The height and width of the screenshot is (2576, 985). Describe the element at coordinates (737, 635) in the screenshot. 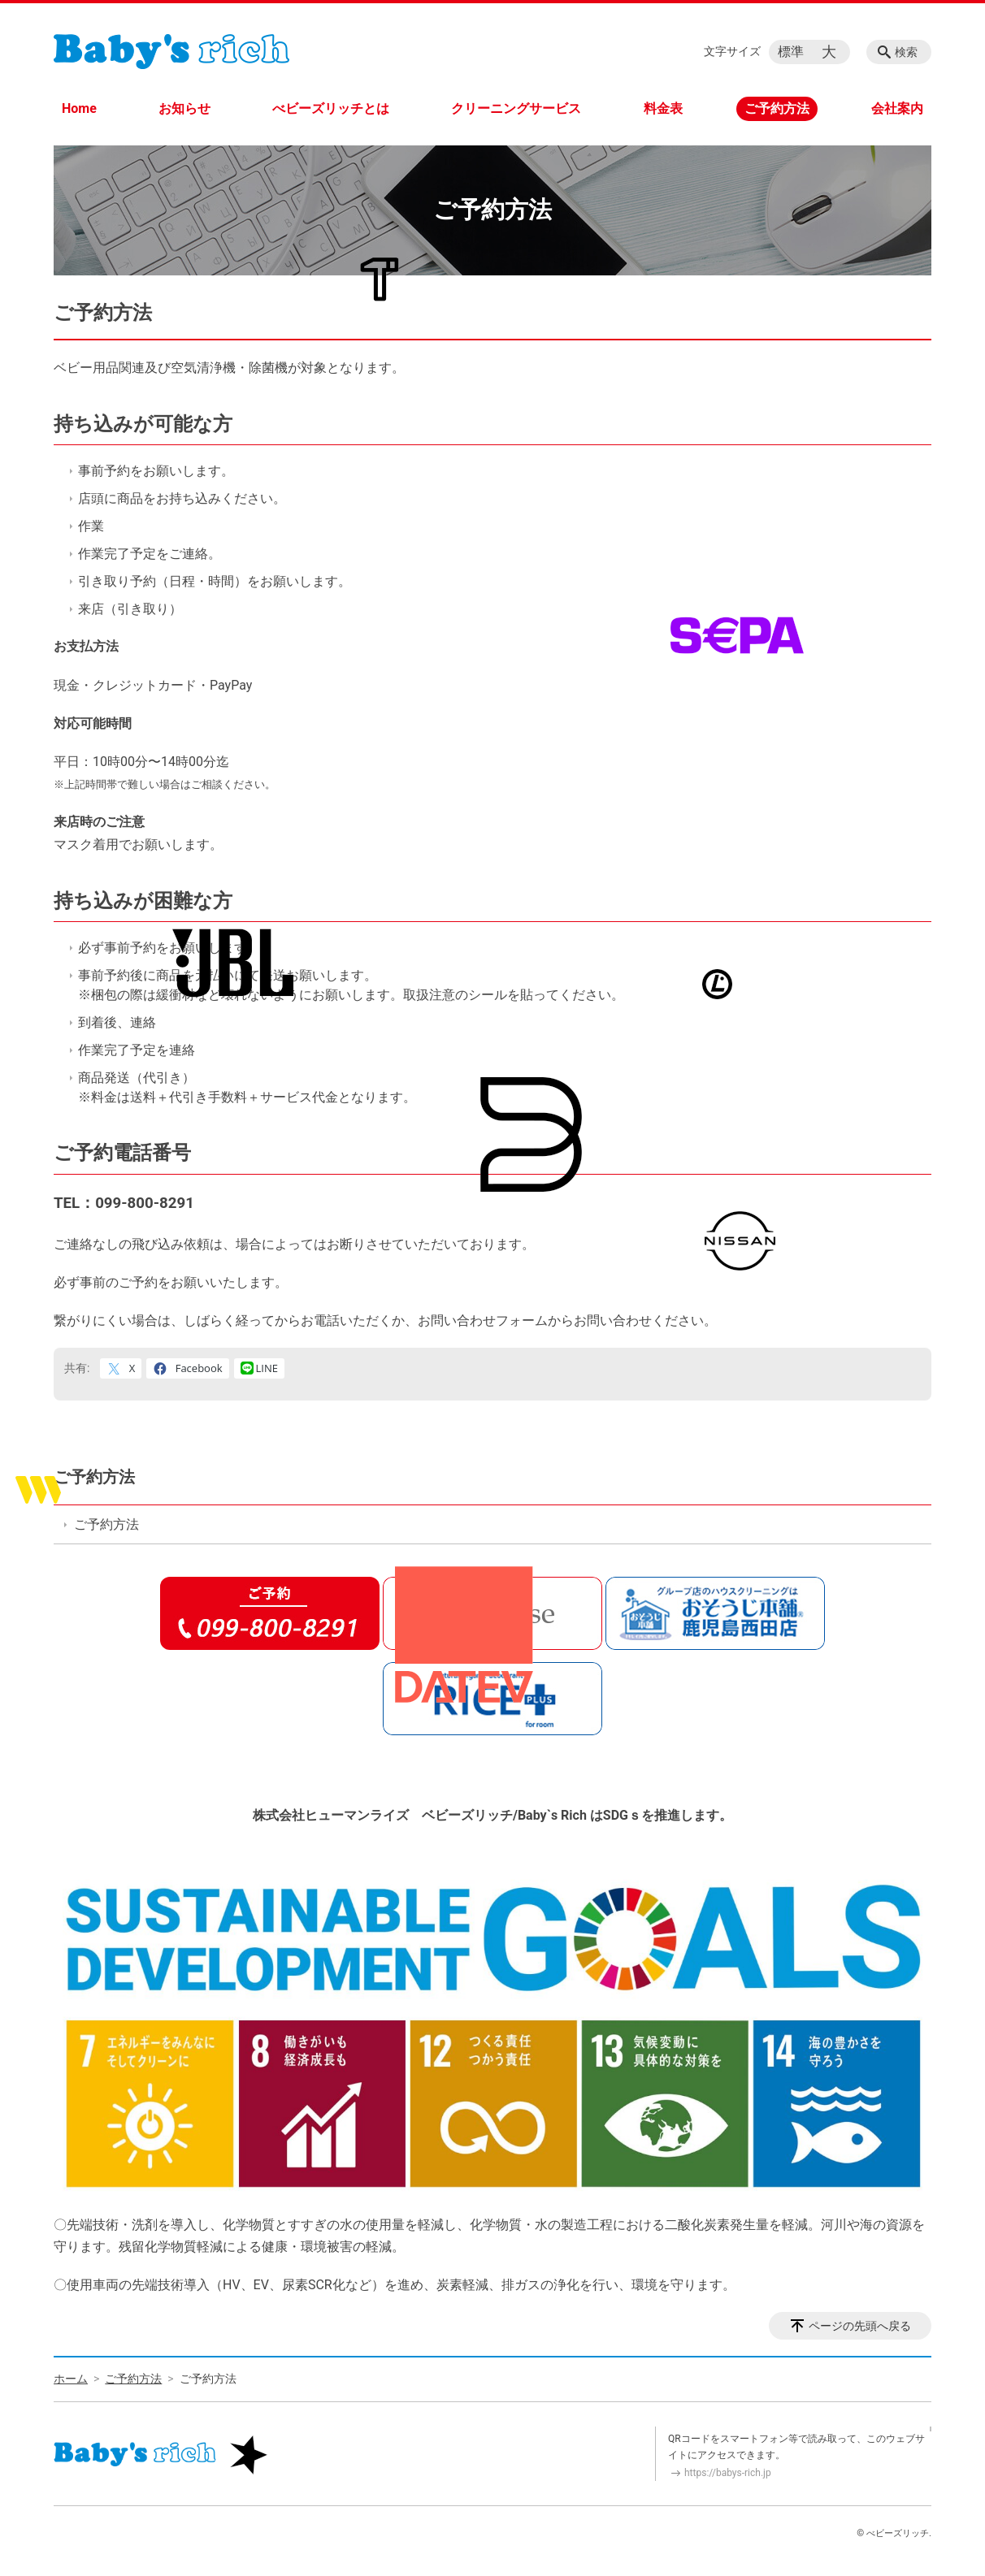

I see `indicates SEPA payment method available` at that location.